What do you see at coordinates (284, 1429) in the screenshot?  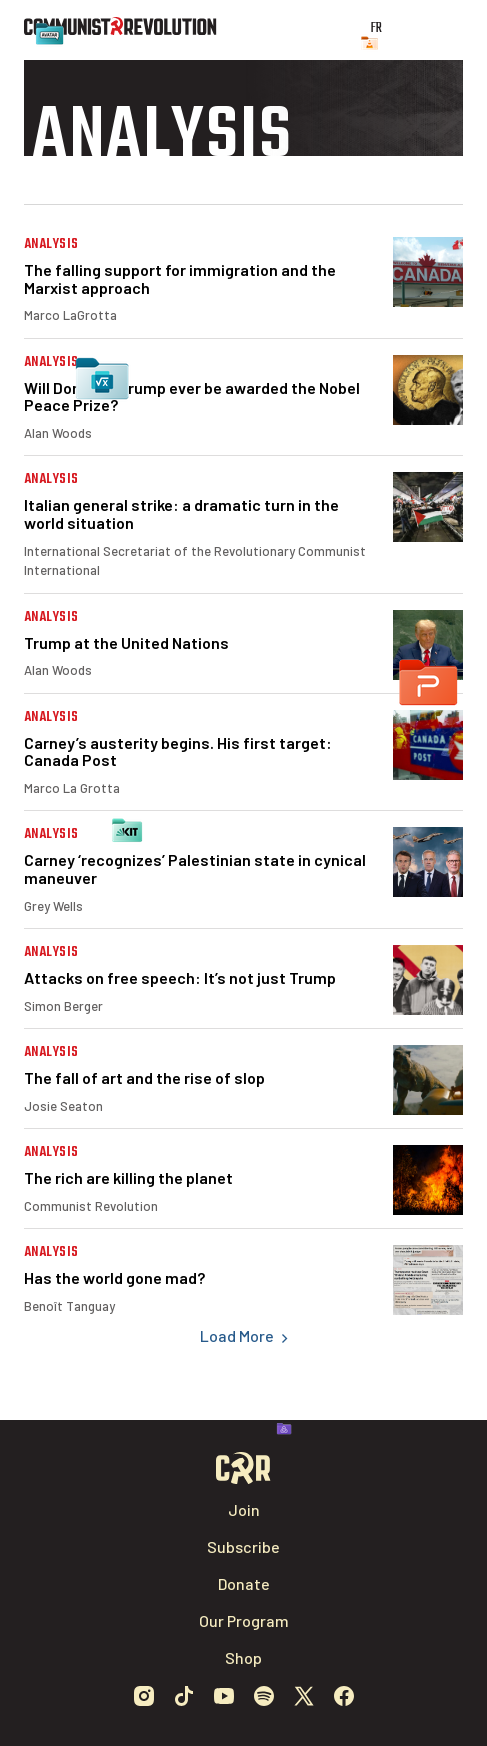 I see `folder containing redux state management files` at bounding box center [284, 1429].